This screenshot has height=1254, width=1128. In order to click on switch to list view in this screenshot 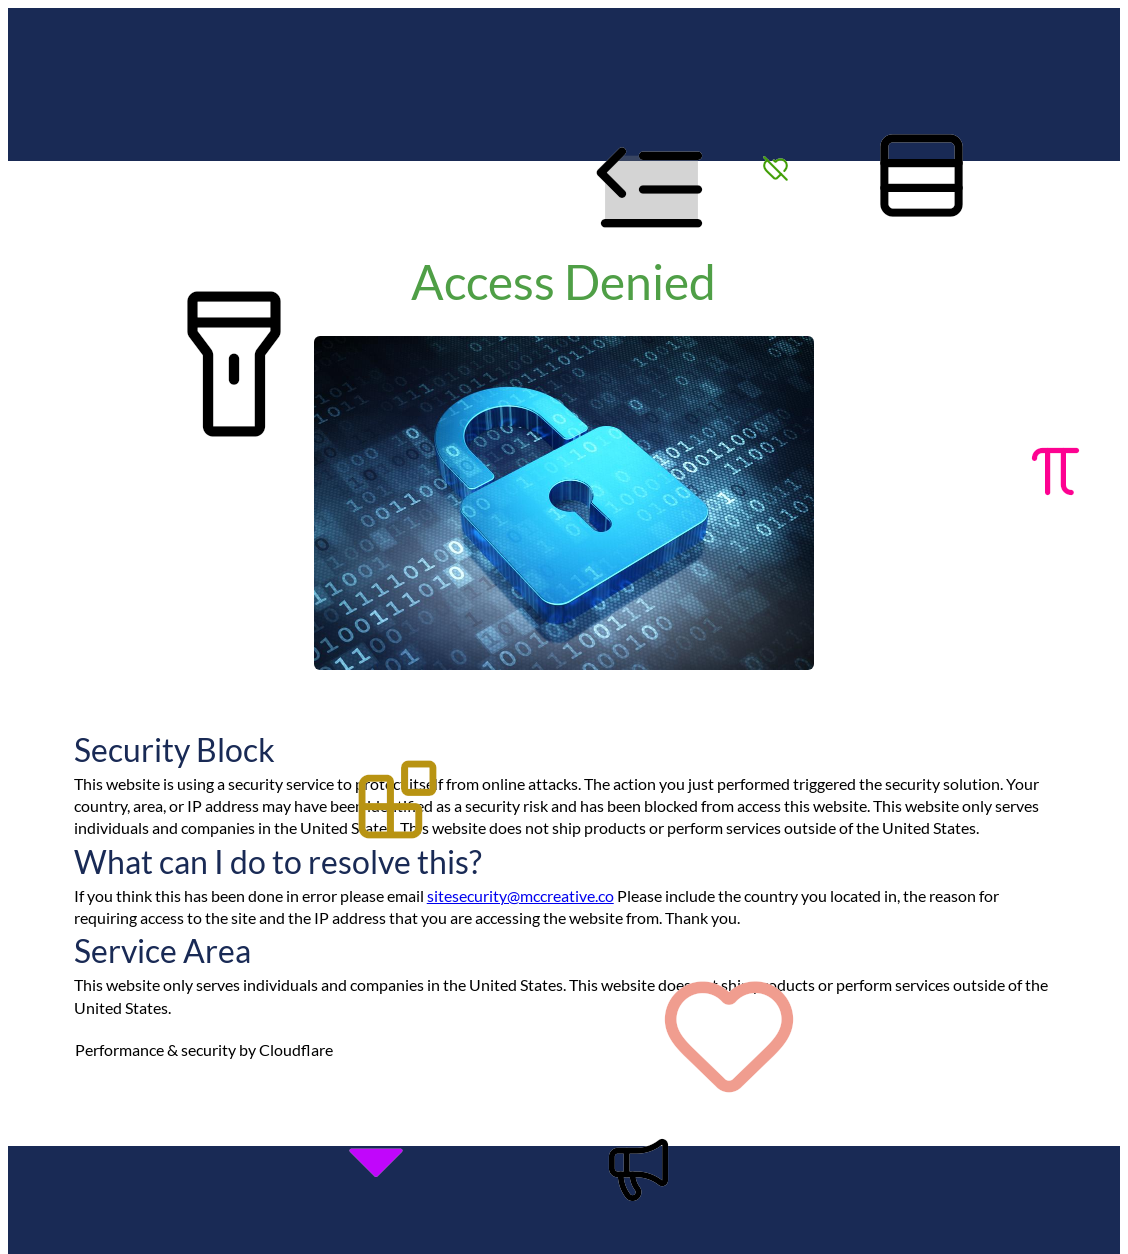, I will do `click(921, 175)`.